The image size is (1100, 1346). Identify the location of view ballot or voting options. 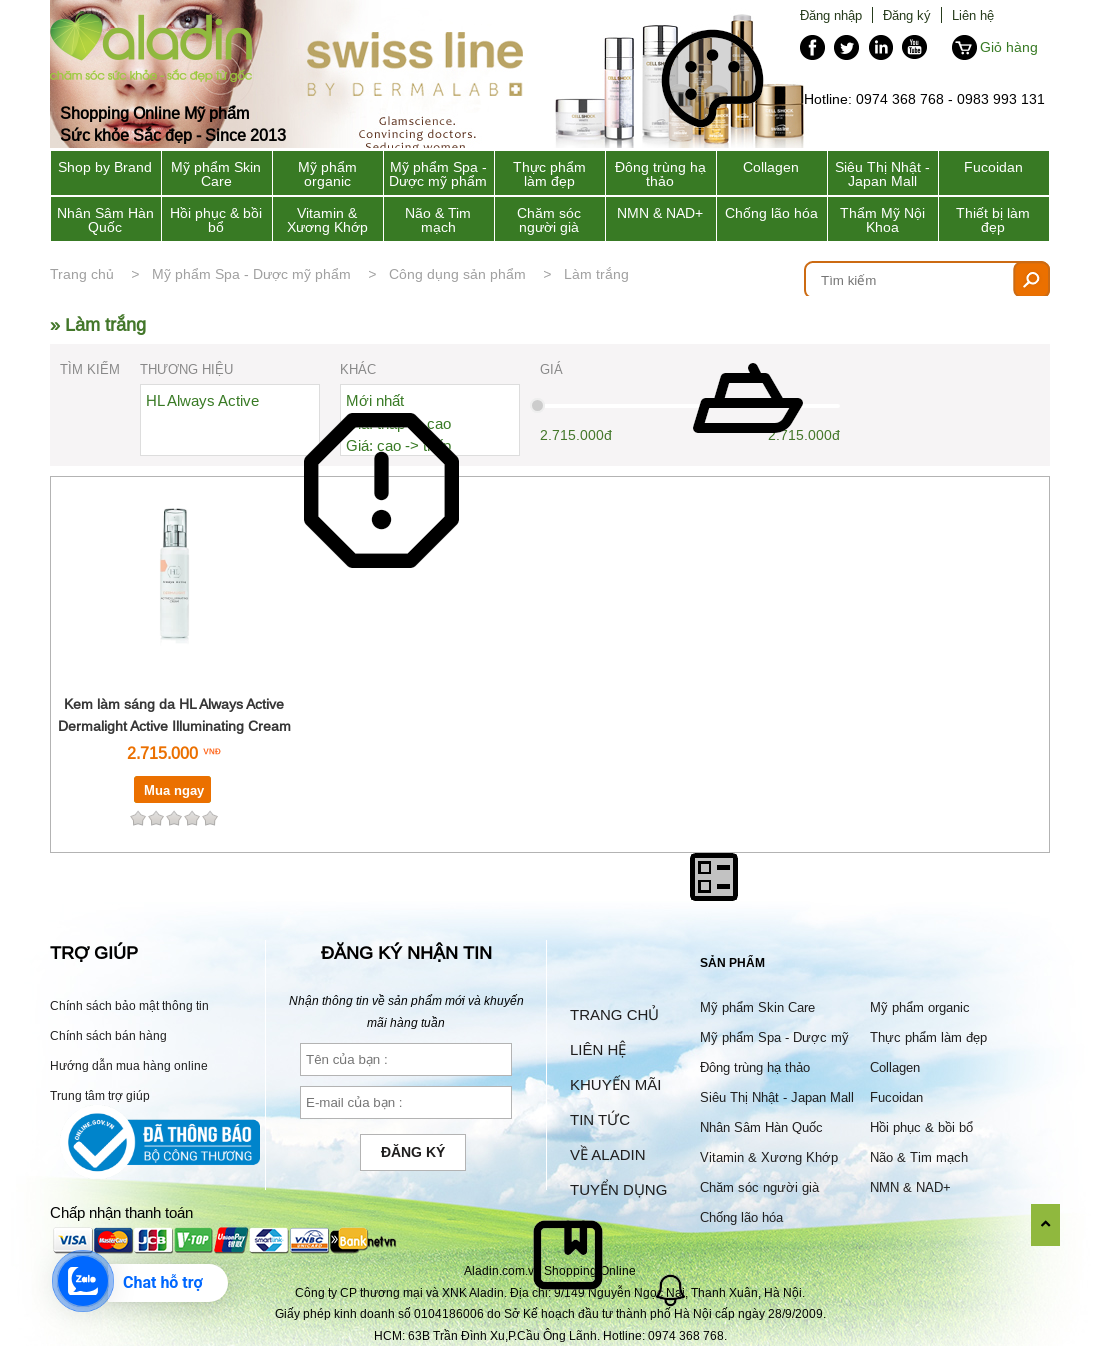
(714, 877).